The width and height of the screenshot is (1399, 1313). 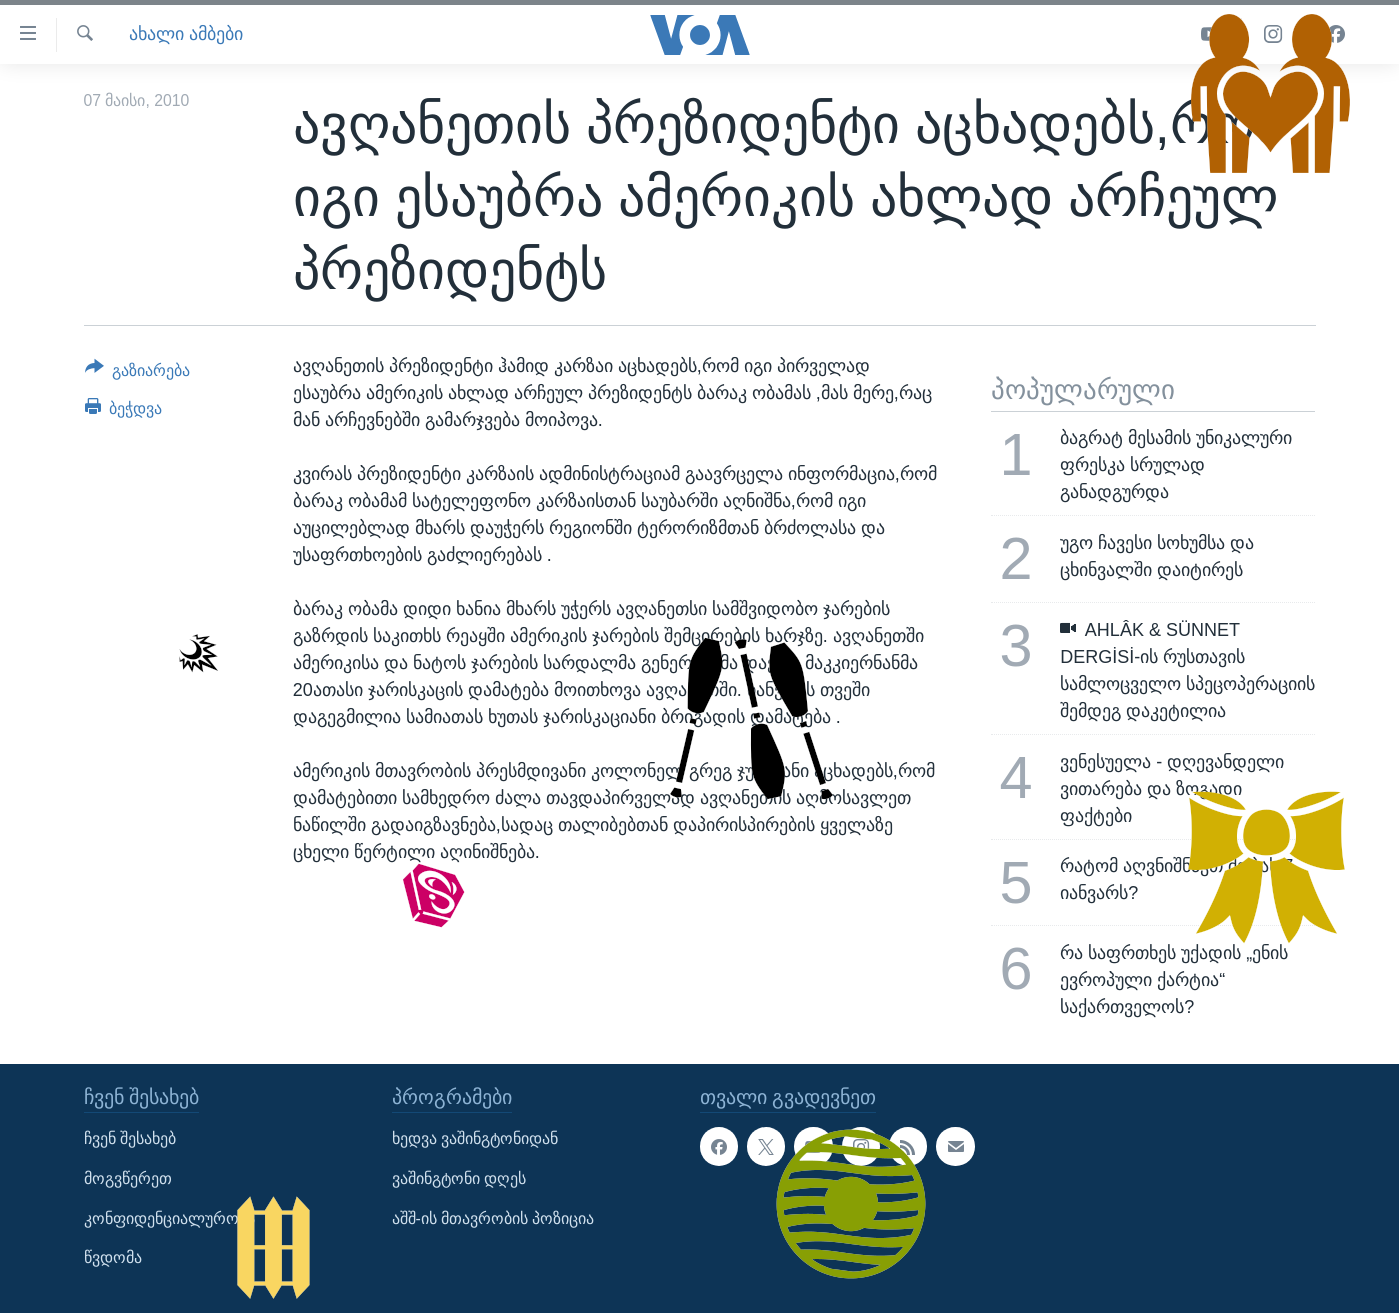 I want to click on decorative game badge or achievement icon, so click(x=851, y=1204).